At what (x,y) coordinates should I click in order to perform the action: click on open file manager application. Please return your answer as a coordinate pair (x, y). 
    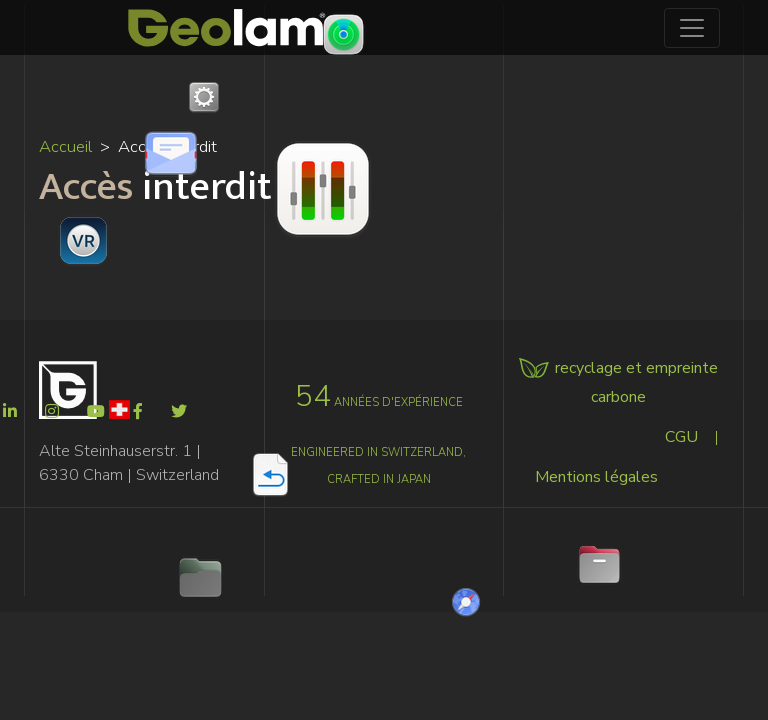
    Looking at the image, I should click on (599, 564).